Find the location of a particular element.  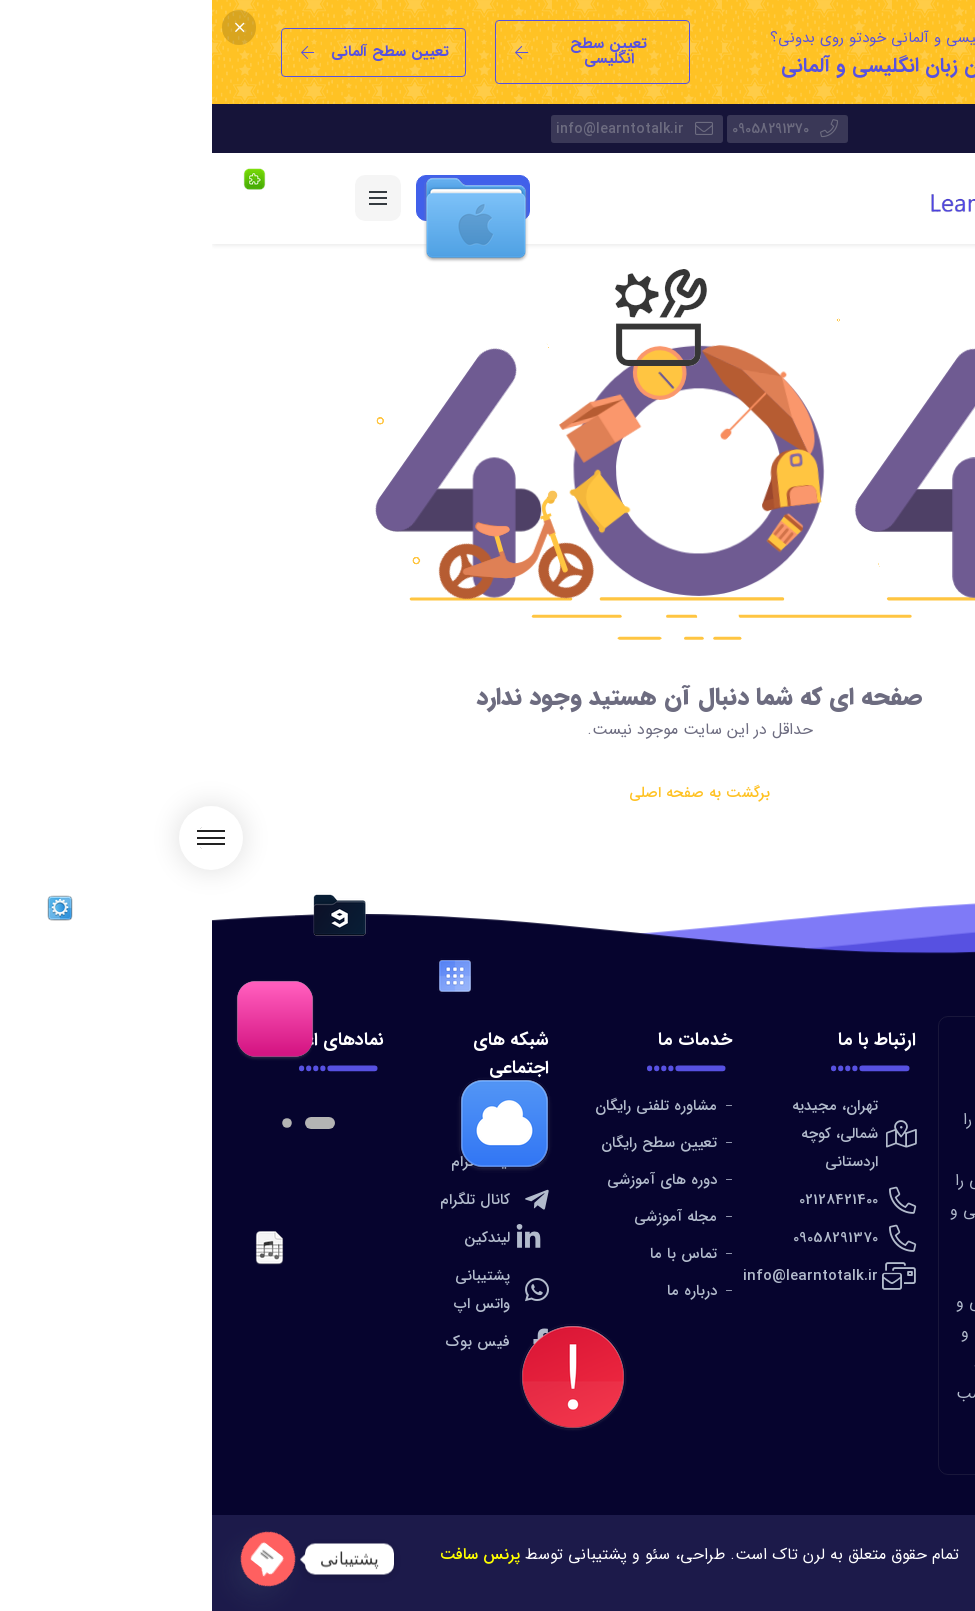

blank app icon template for customization is located at coordinates (275, 1019).